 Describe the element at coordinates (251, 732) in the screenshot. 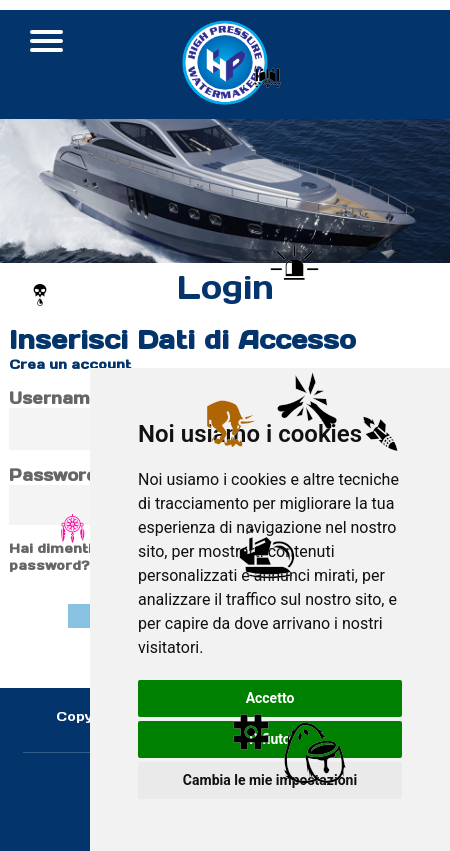

I see `settings or configuration menu` at that location.